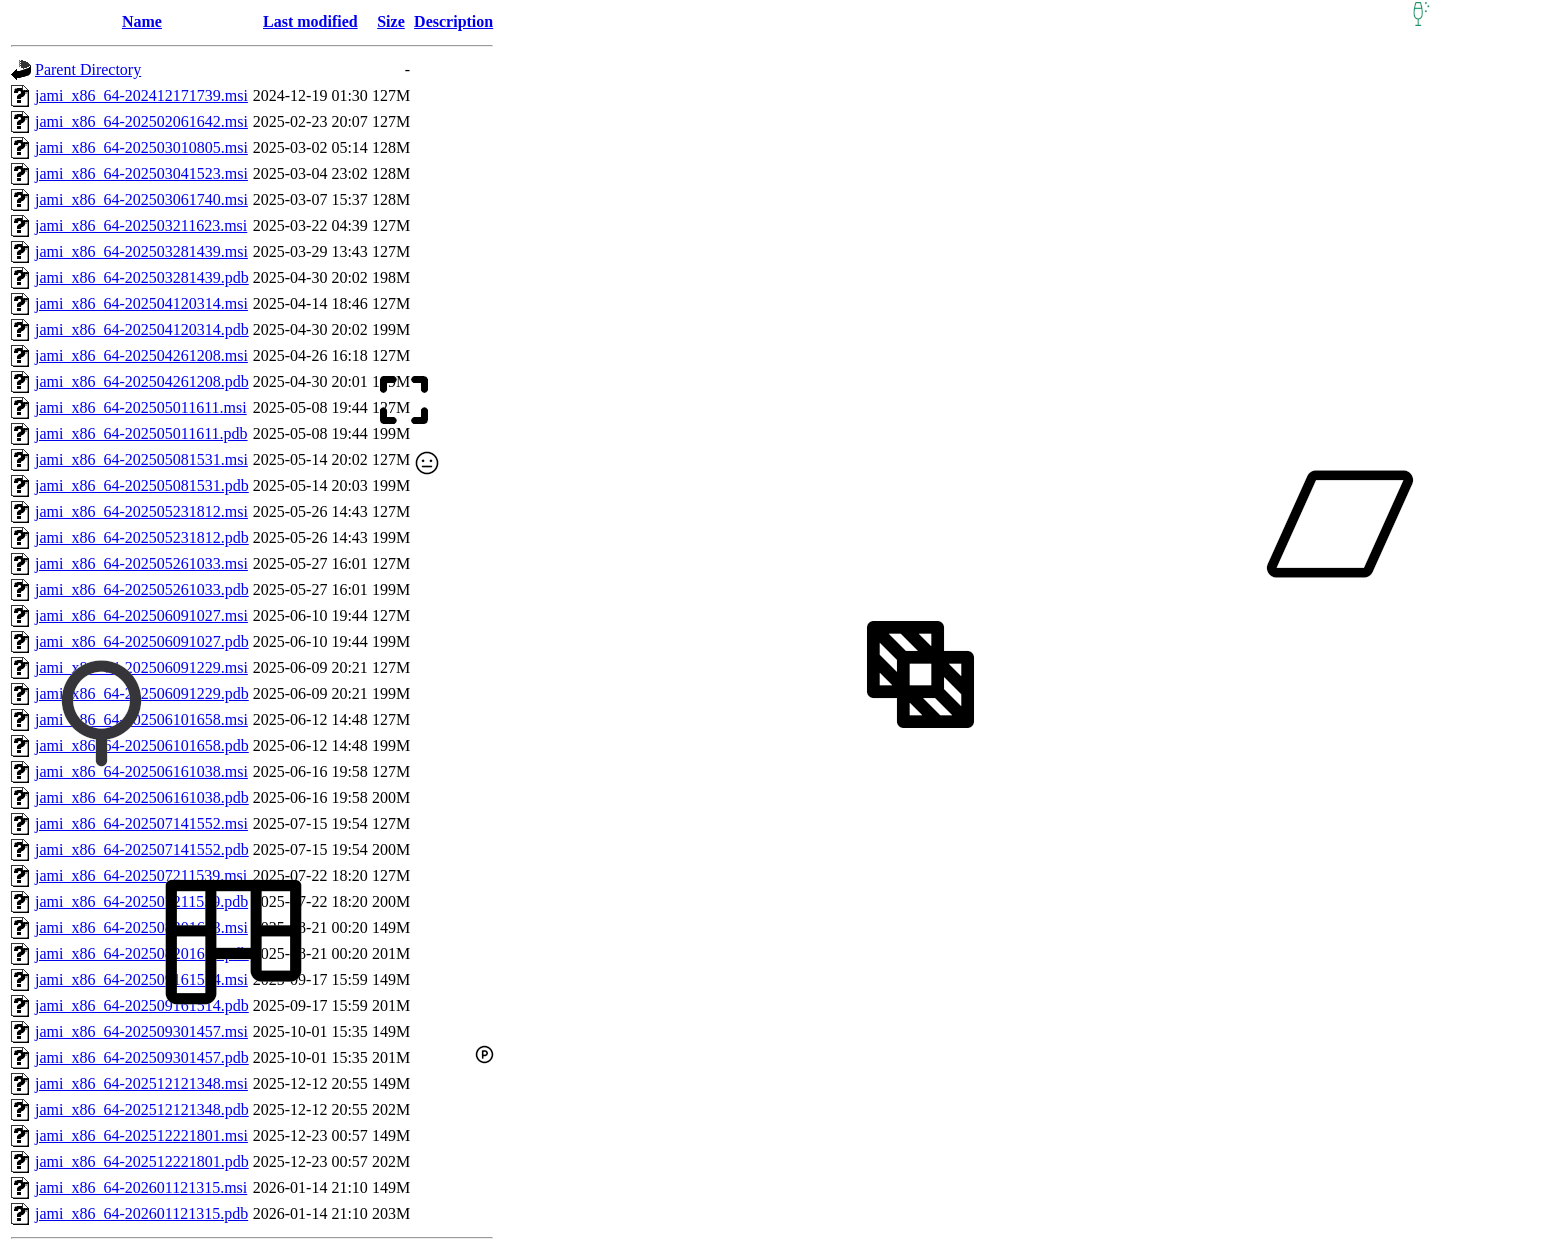  What do you see at coordinates (1340, 524) in the screenshot?
I see `select parallelogram shape tool` at bounding box center [1340, 524].